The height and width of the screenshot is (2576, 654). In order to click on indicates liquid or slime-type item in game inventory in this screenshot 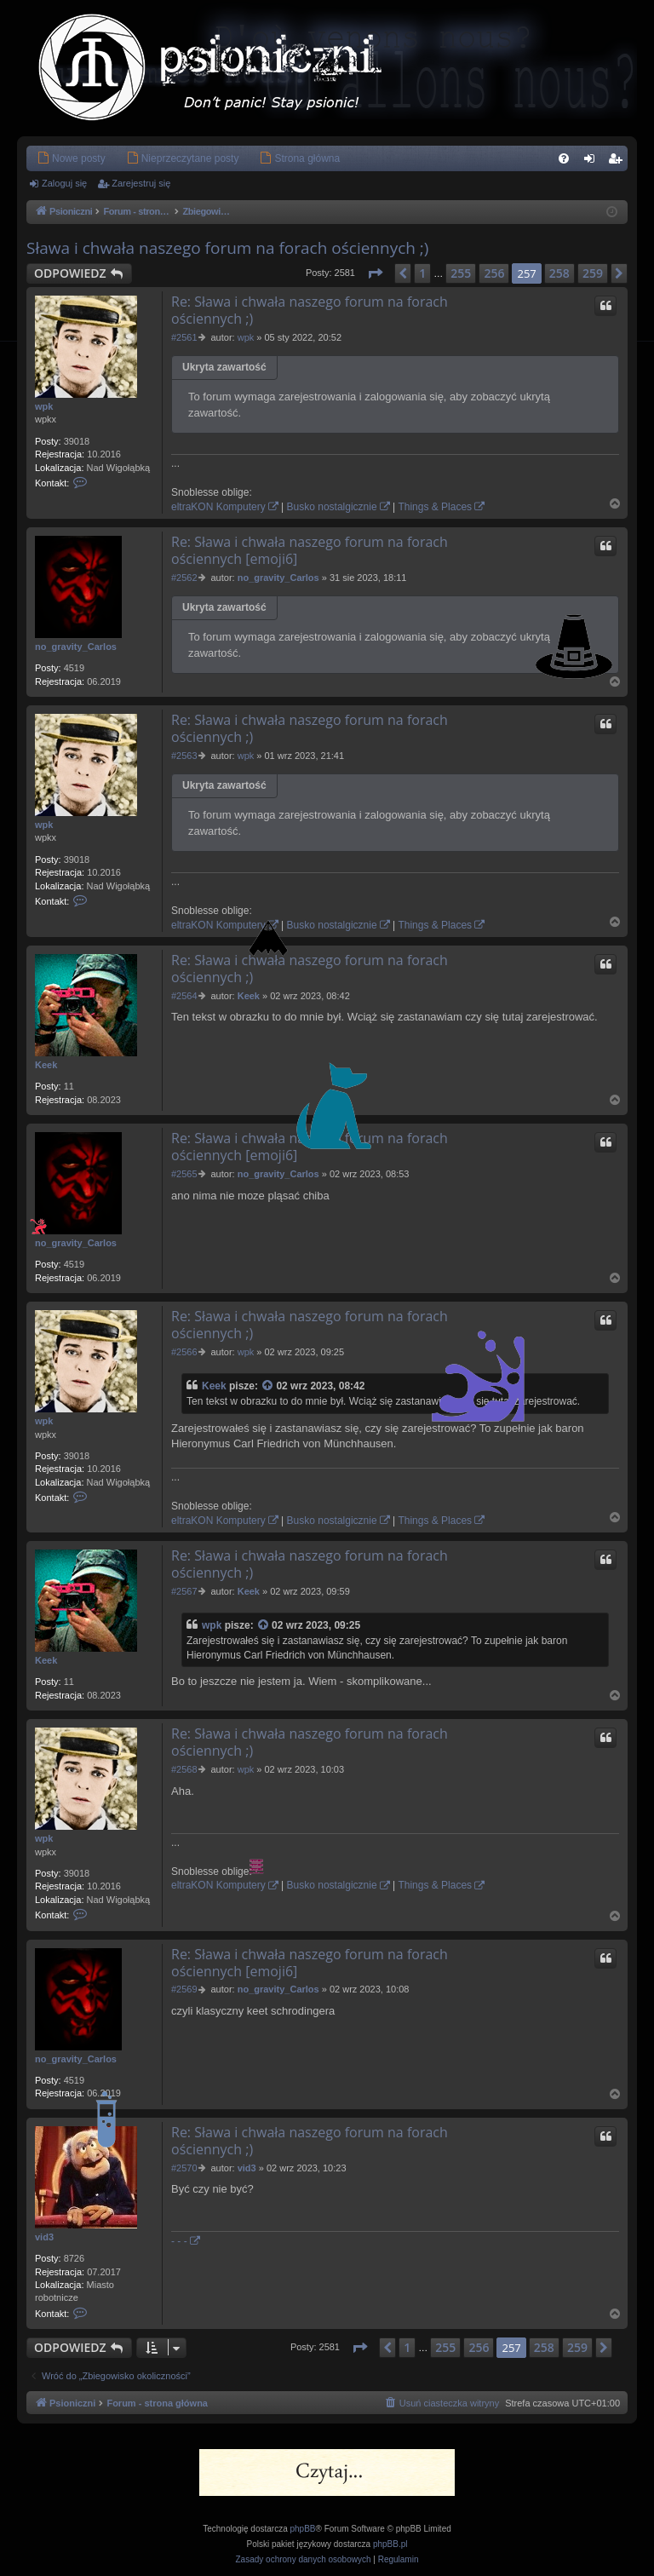, I will do `click(478, 1375)`.